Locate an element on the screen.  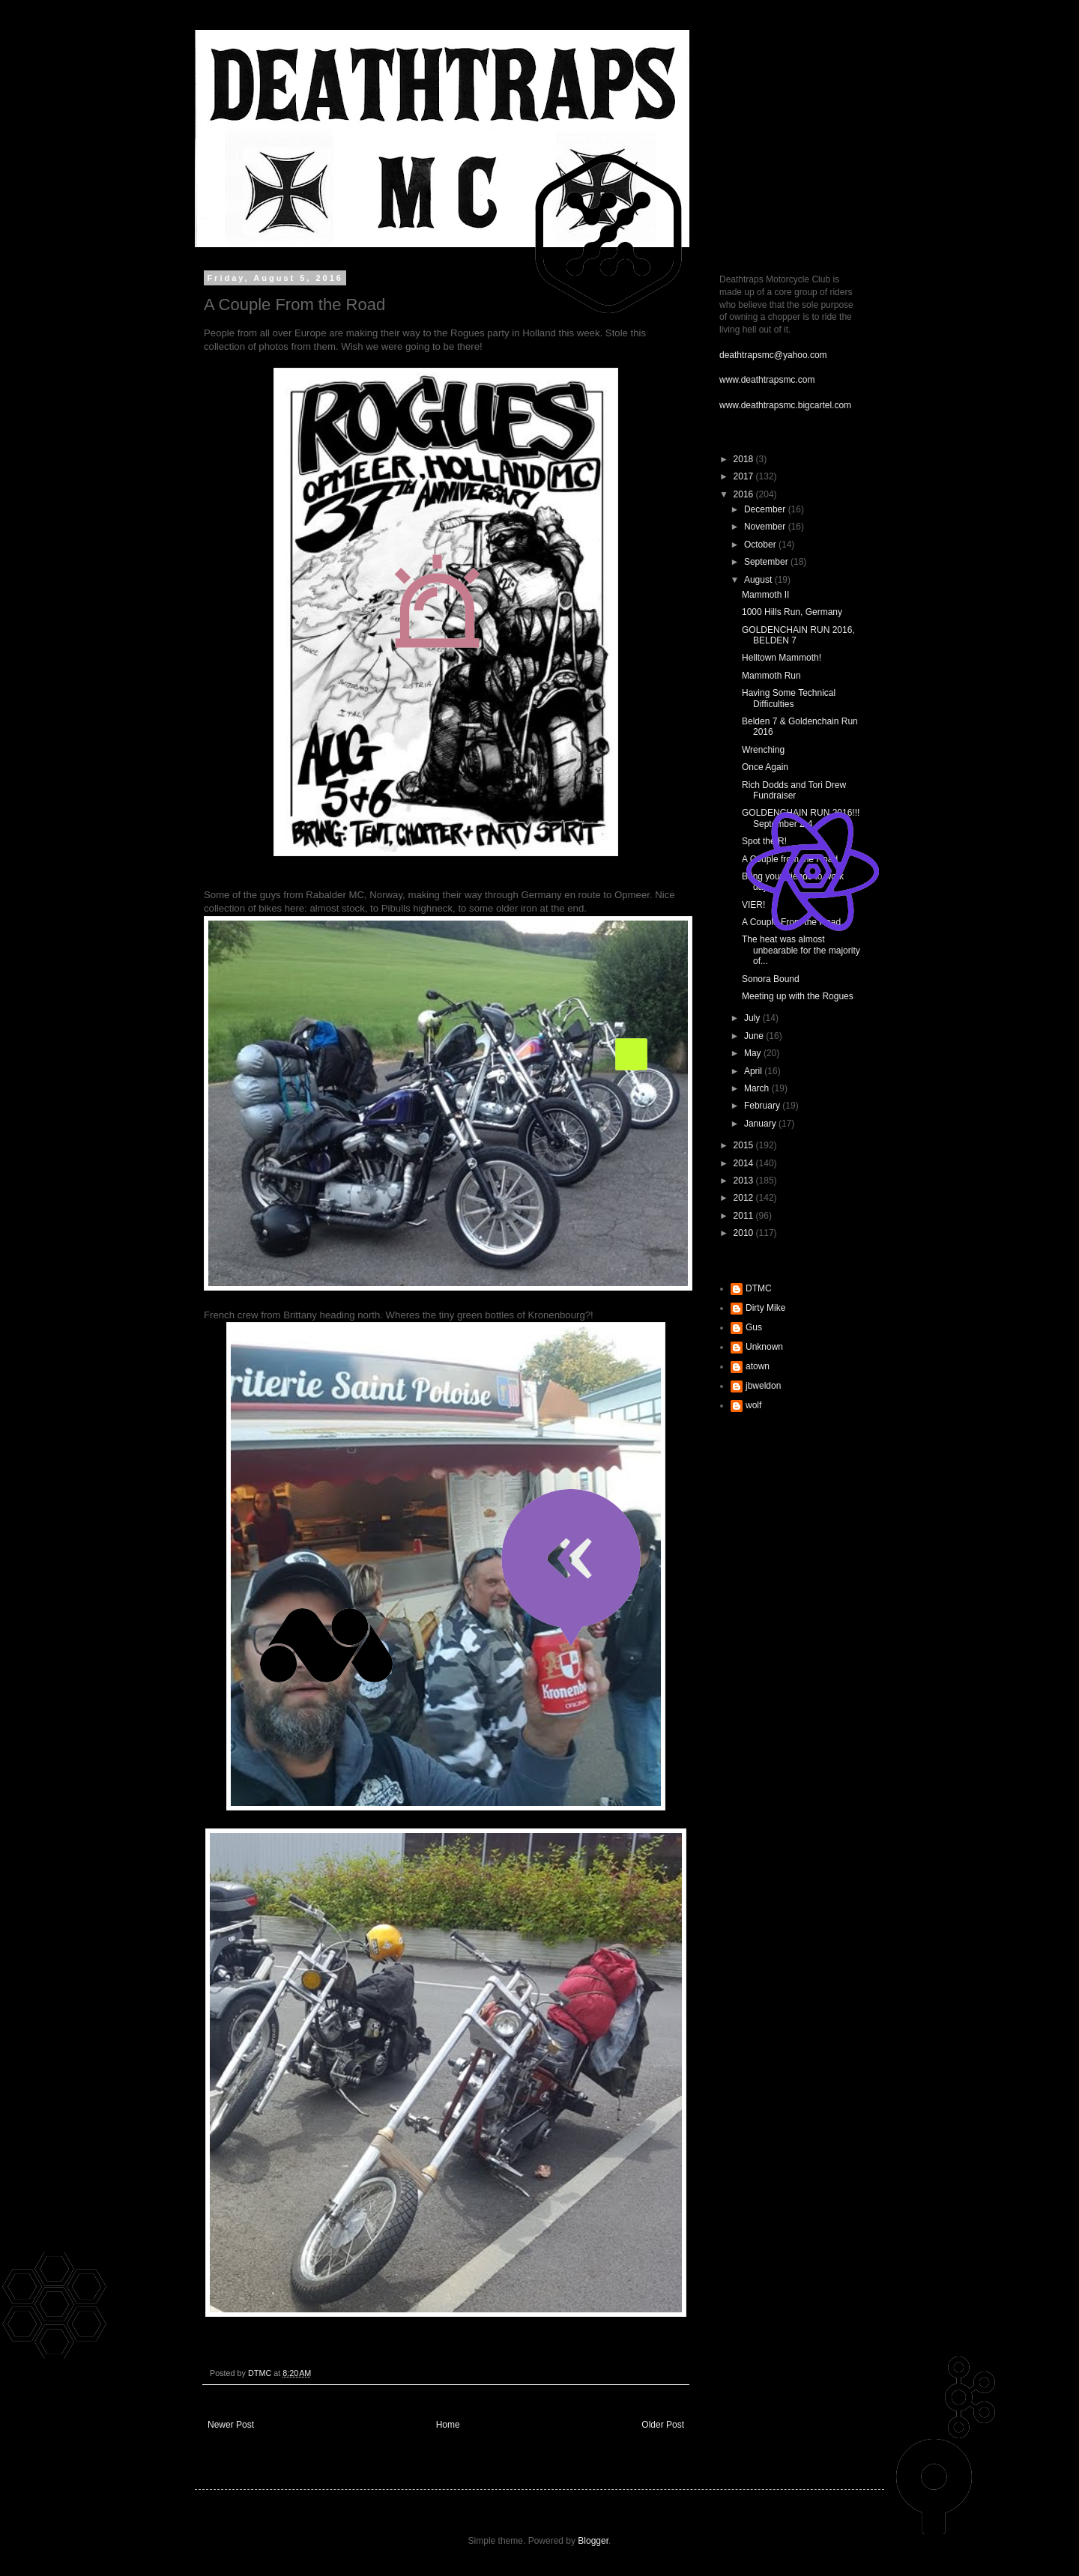
Apache Kafka logo is located at coordinates (970, 2397).